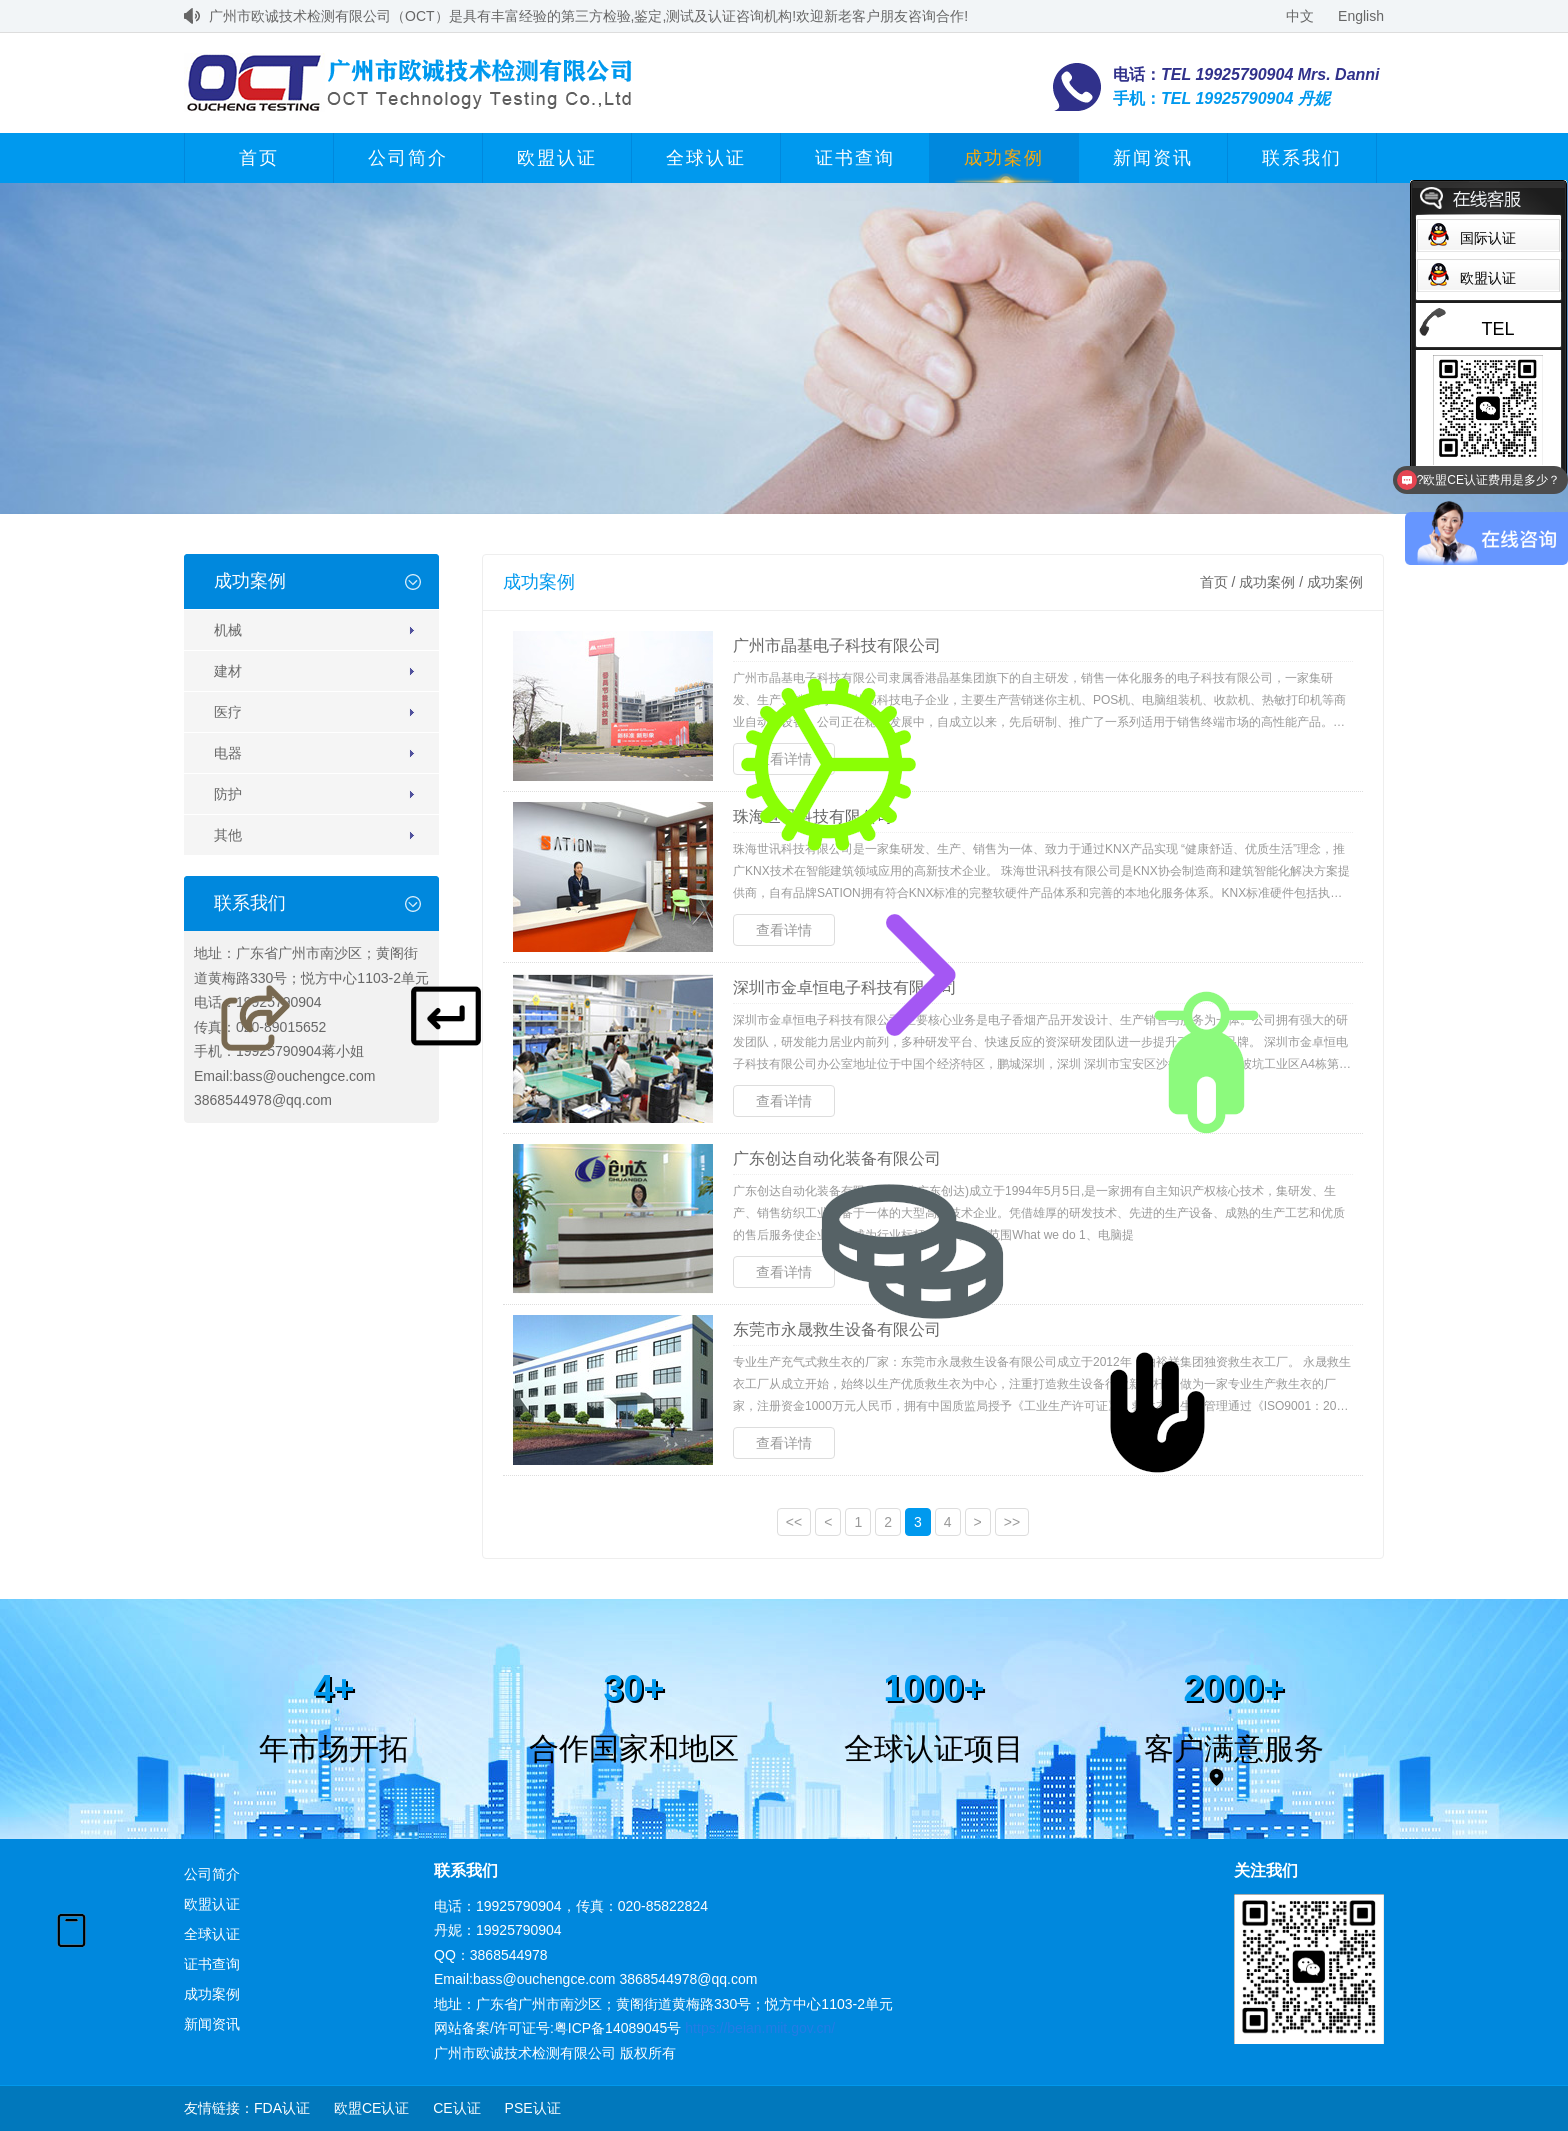 The image size is (1568, 2131). Describe the element at coordinates (254, 1018) in the screenshot. I see `share this content externally` at that location.